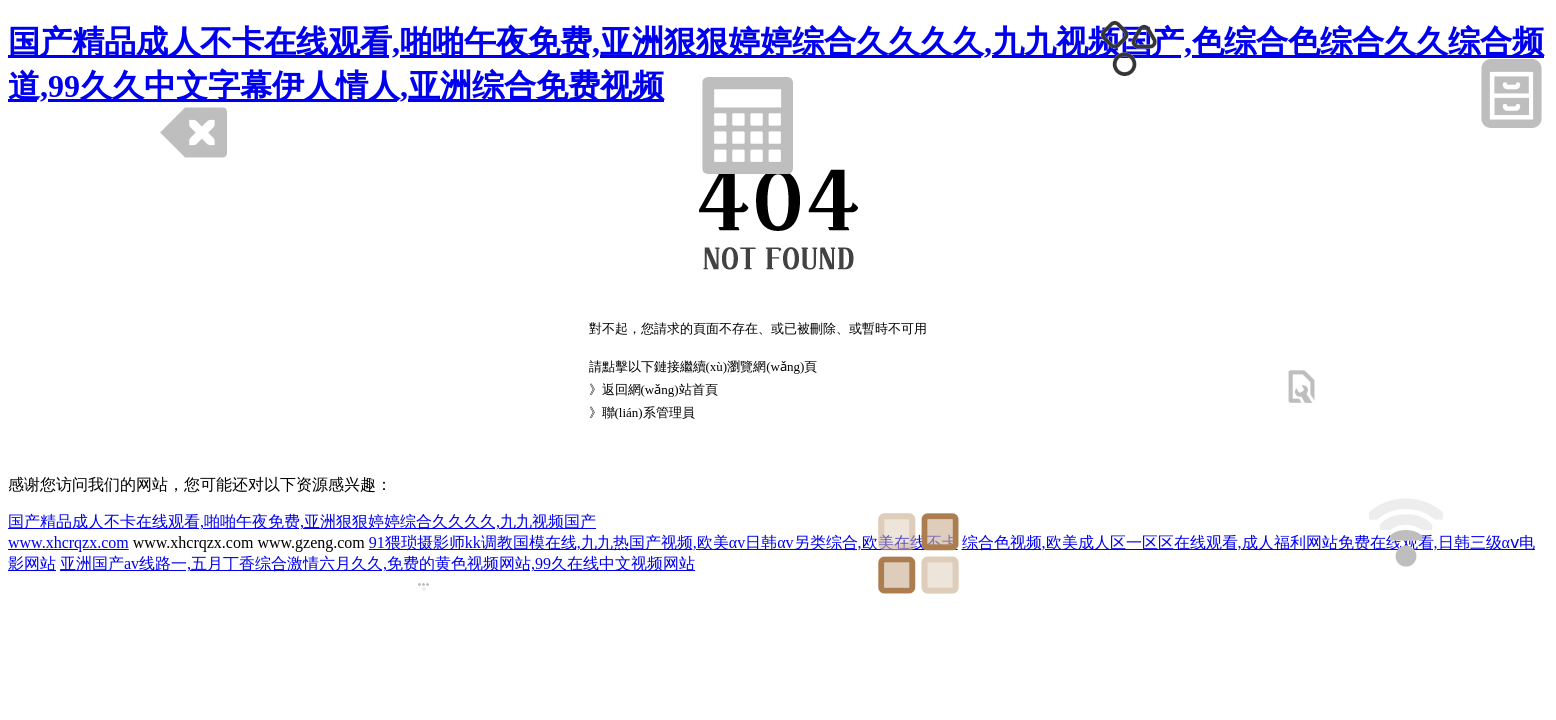 The image size is (1556, 720). I want to click on searching for available wireless networks, so click(424, 584).